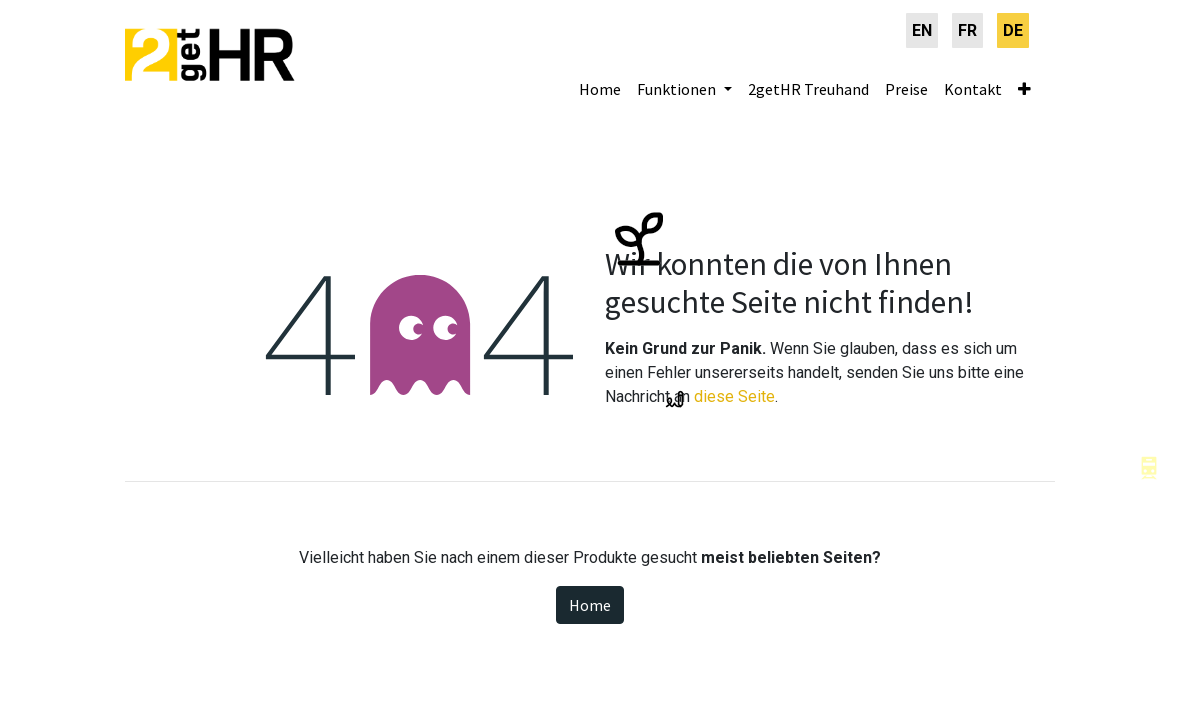  Describe the element at coordinates (1149, 468) in the screenshot. I see `view subway or metro transit options` at that location.